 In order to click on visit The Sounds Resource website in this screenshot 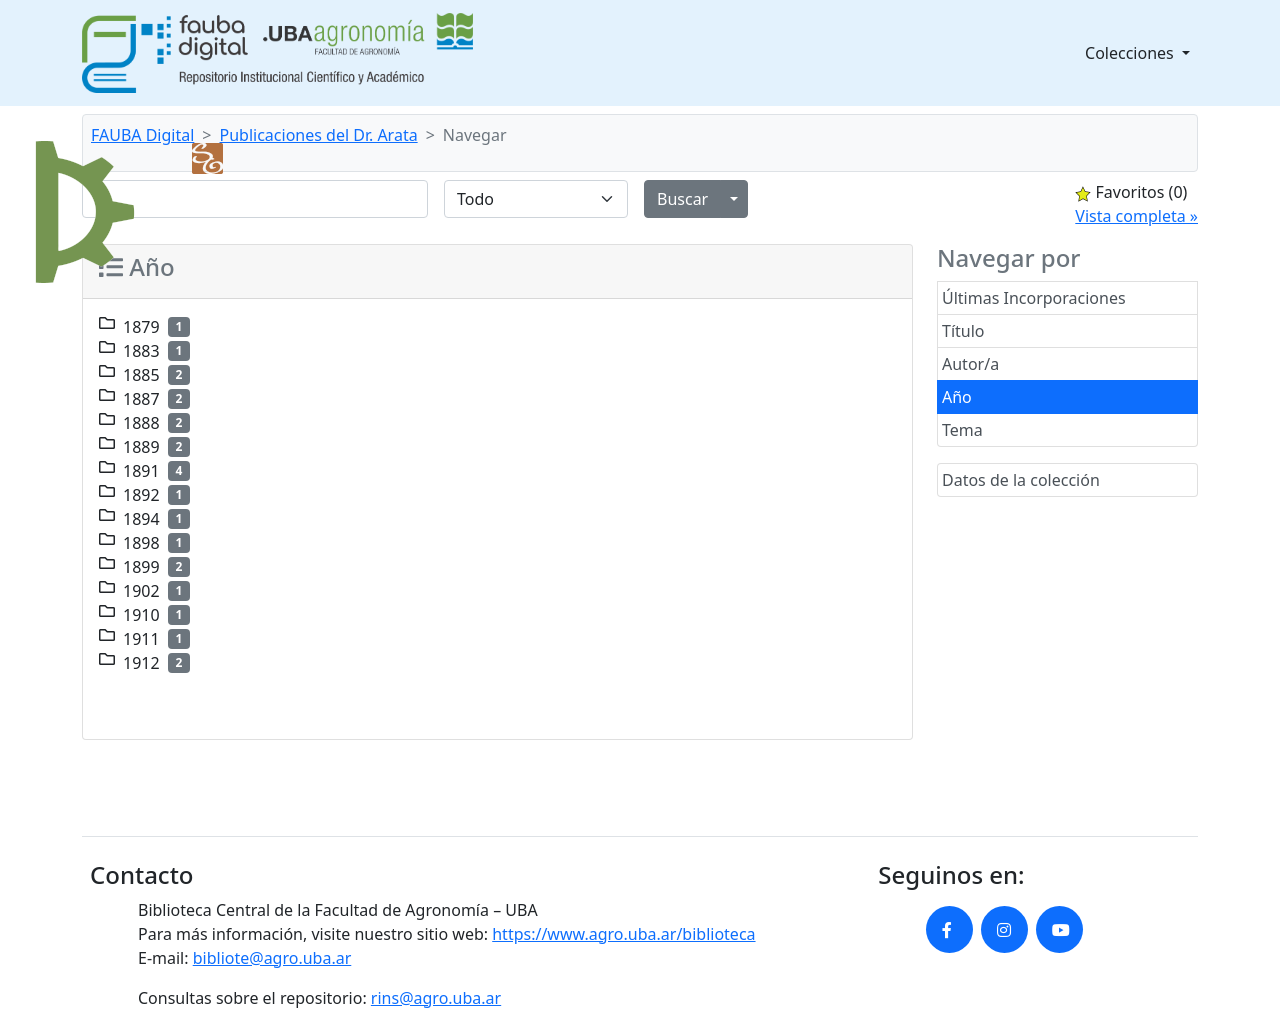, I will do `click(207, 158)`.